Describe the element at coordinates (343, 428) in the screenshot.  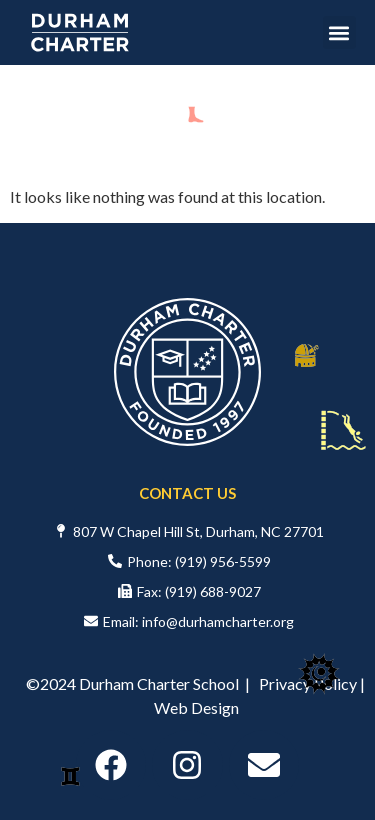
I see `access swimming pool or diving activities` at that location.